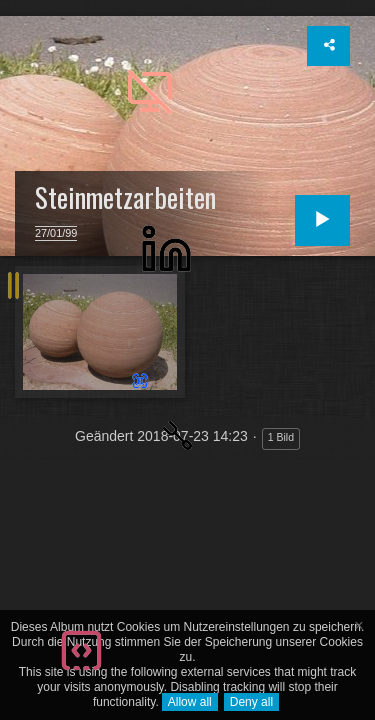 The width and height of the screenshot is (375, 720). What do you see at coordinates (140, 381) in the screenshot?
I see `access drone controls` at bounding box center [140, 381].